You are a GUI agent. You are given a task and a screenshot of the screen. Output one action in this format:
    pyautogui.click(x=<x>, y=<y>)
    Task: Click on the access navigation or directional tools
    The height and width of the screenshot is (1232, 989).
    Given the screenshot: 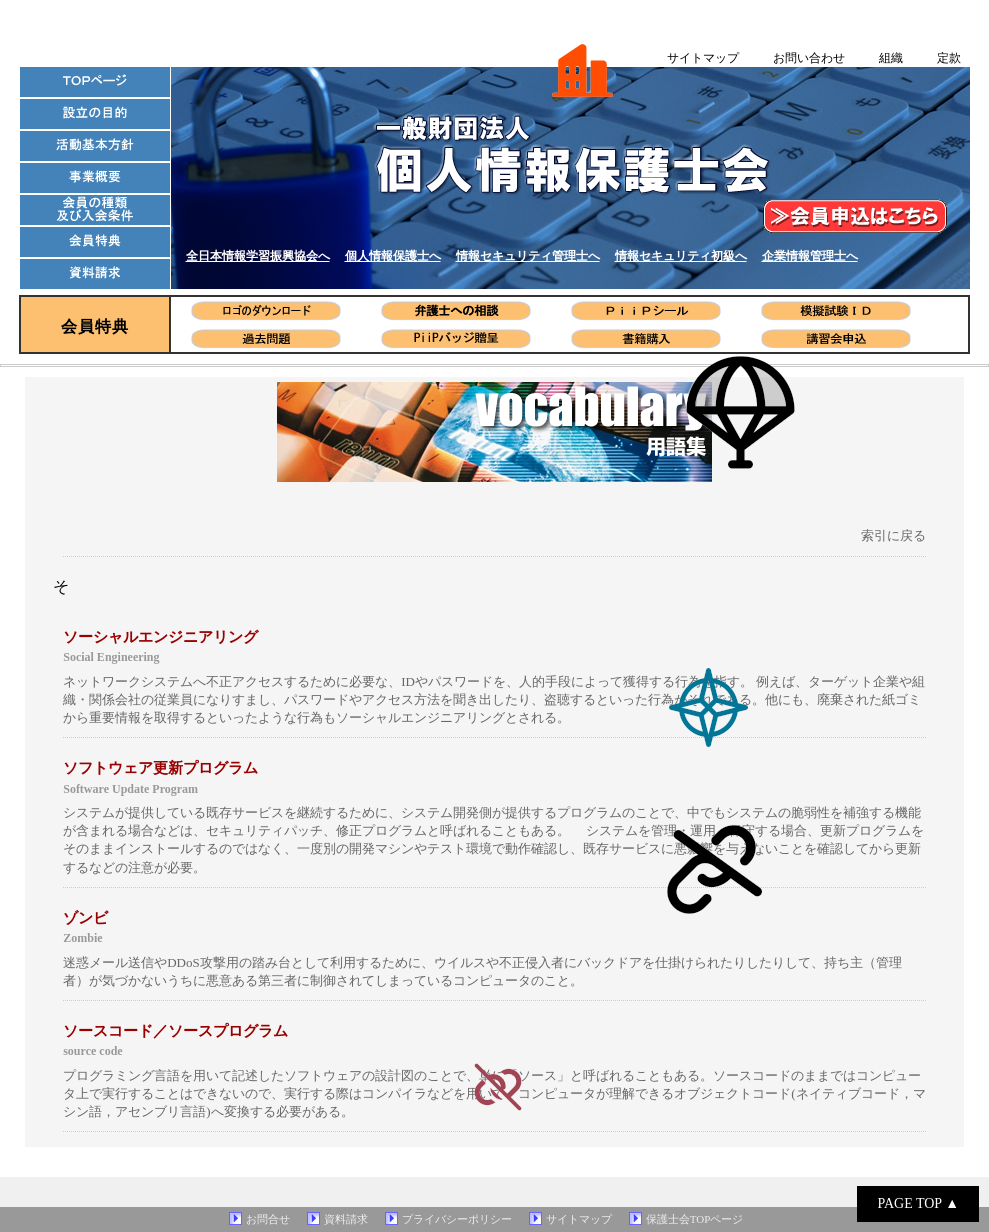 What is the action you would take?
    pyautogui.click(x=708, y=707)
    